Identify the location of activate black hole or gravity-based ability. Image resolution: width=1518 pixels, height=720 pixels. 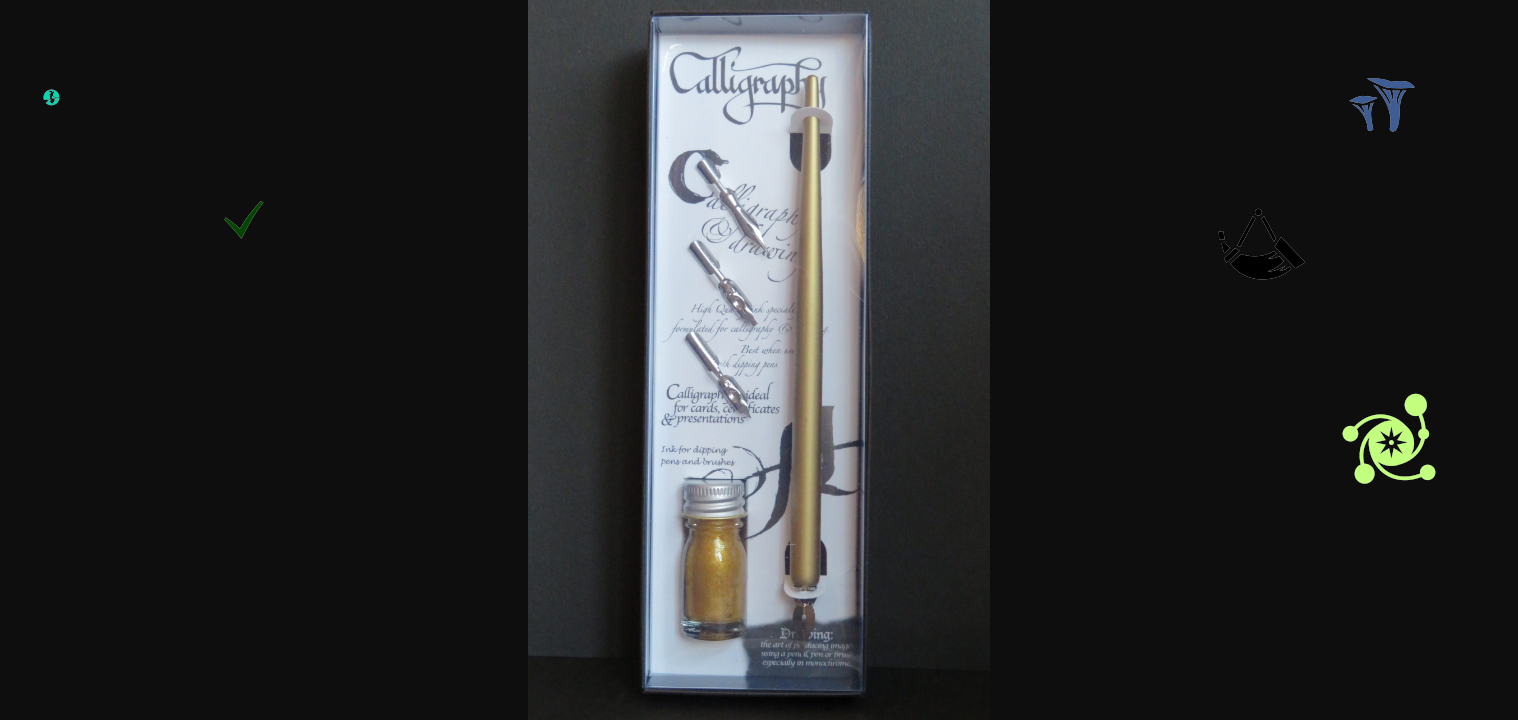
(1389, 440).